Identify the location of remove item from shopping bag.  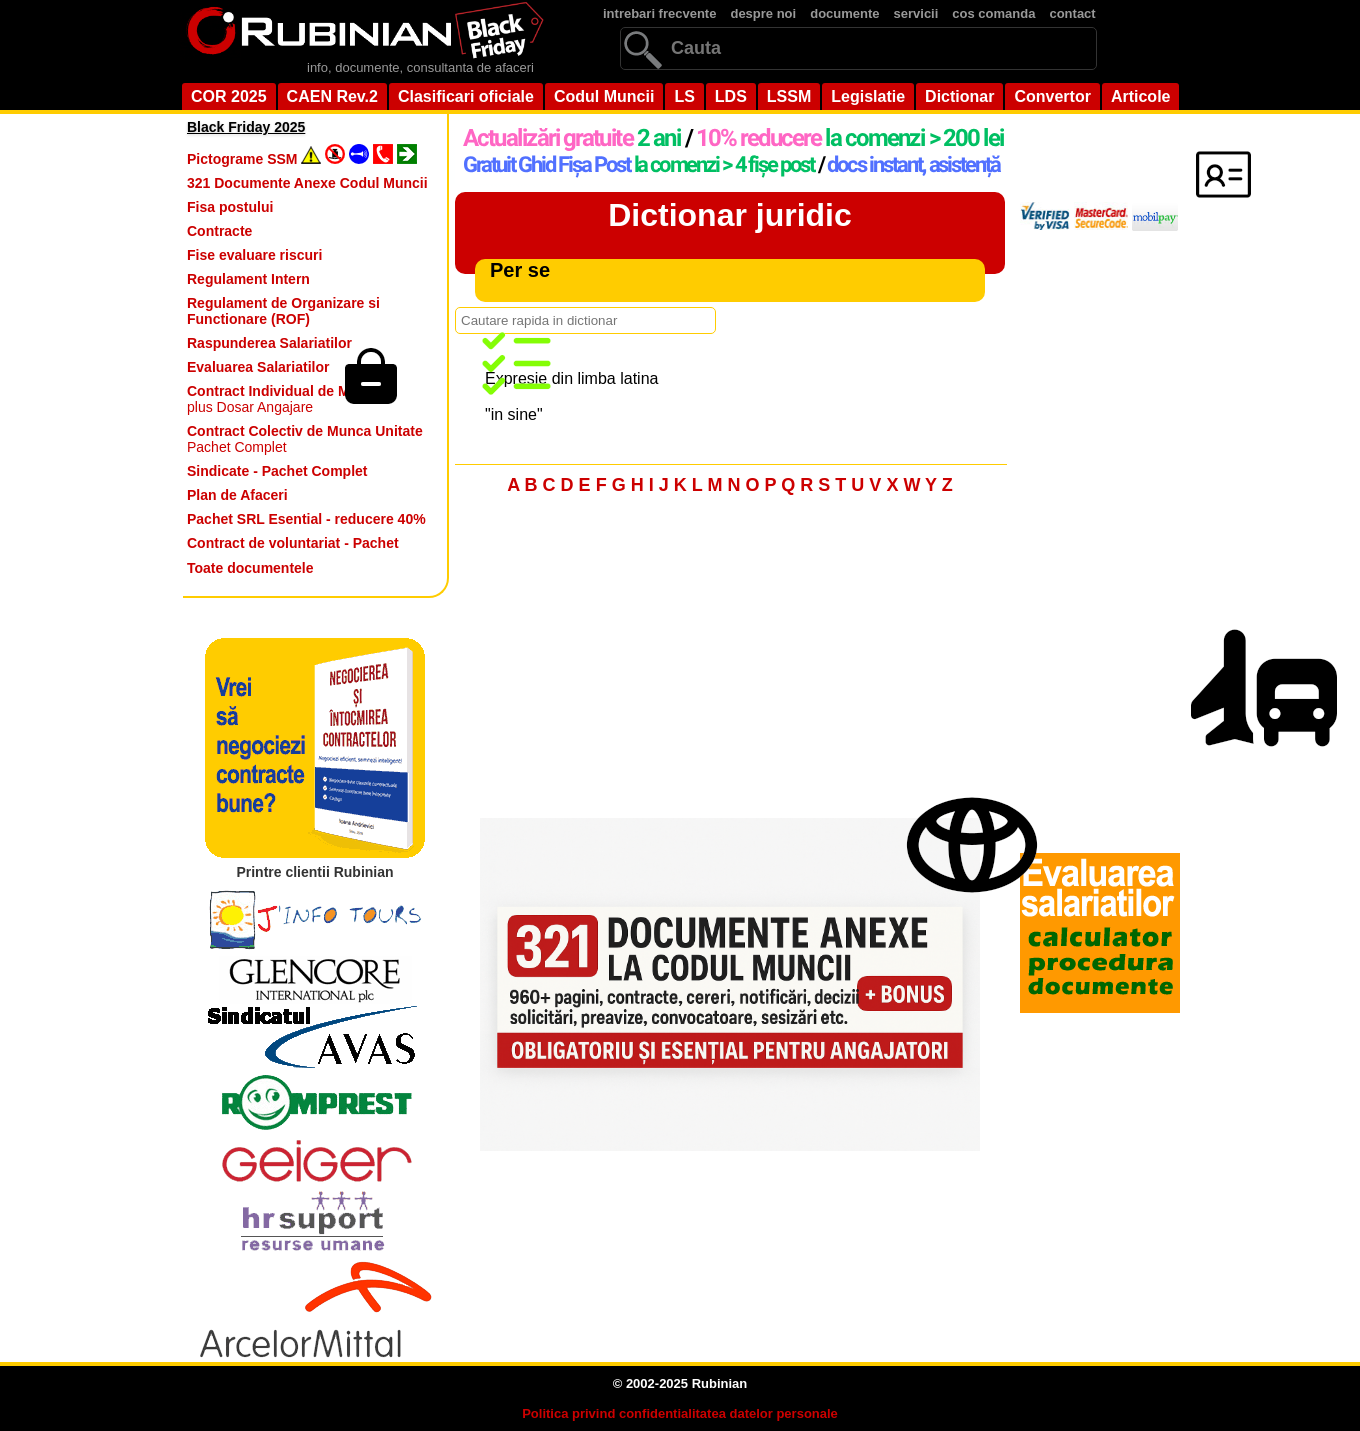
(371, 376).